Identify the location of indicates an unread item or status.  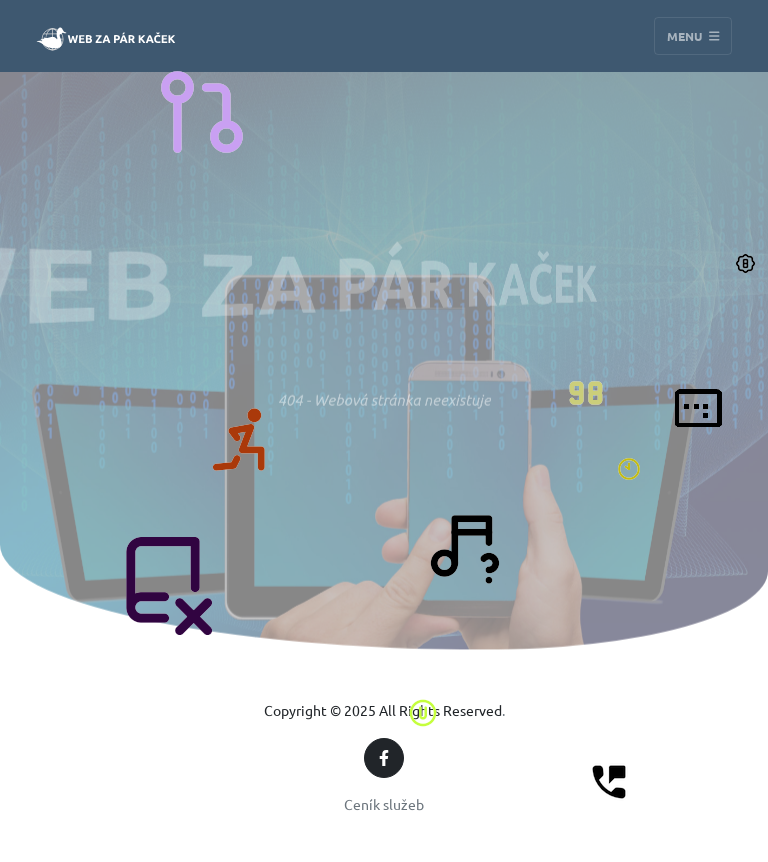
(423, 713).